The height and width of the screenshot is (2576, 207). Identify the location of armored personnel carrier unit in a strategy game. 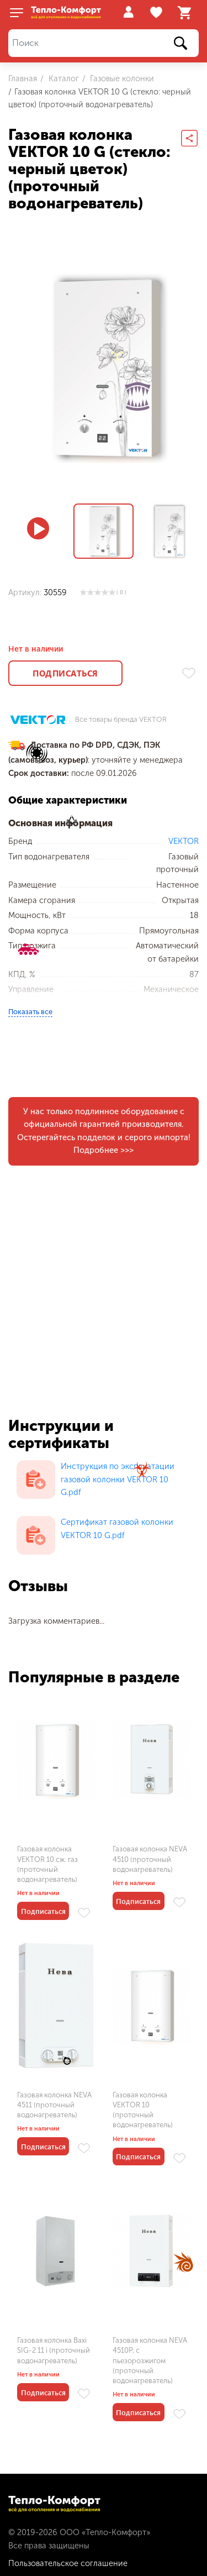
(28, 949).